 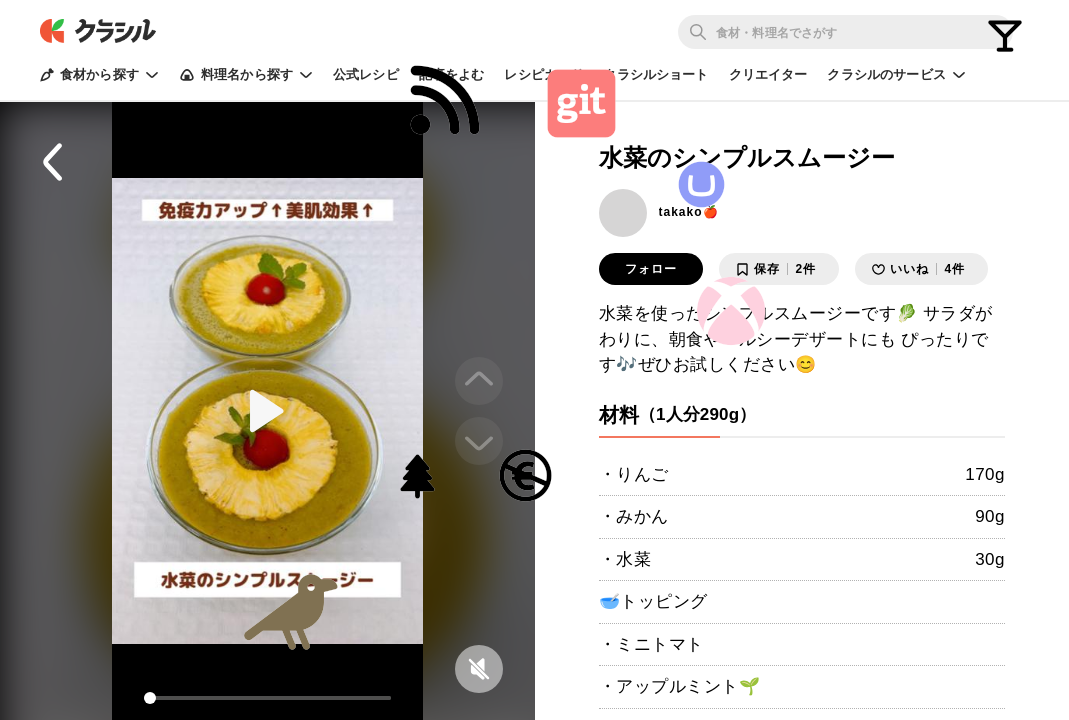 What do you see at coordinates (291, 612) in the screenshot?
I see `crow icon from fontawesome icon set` at bounding box center [291, 612].